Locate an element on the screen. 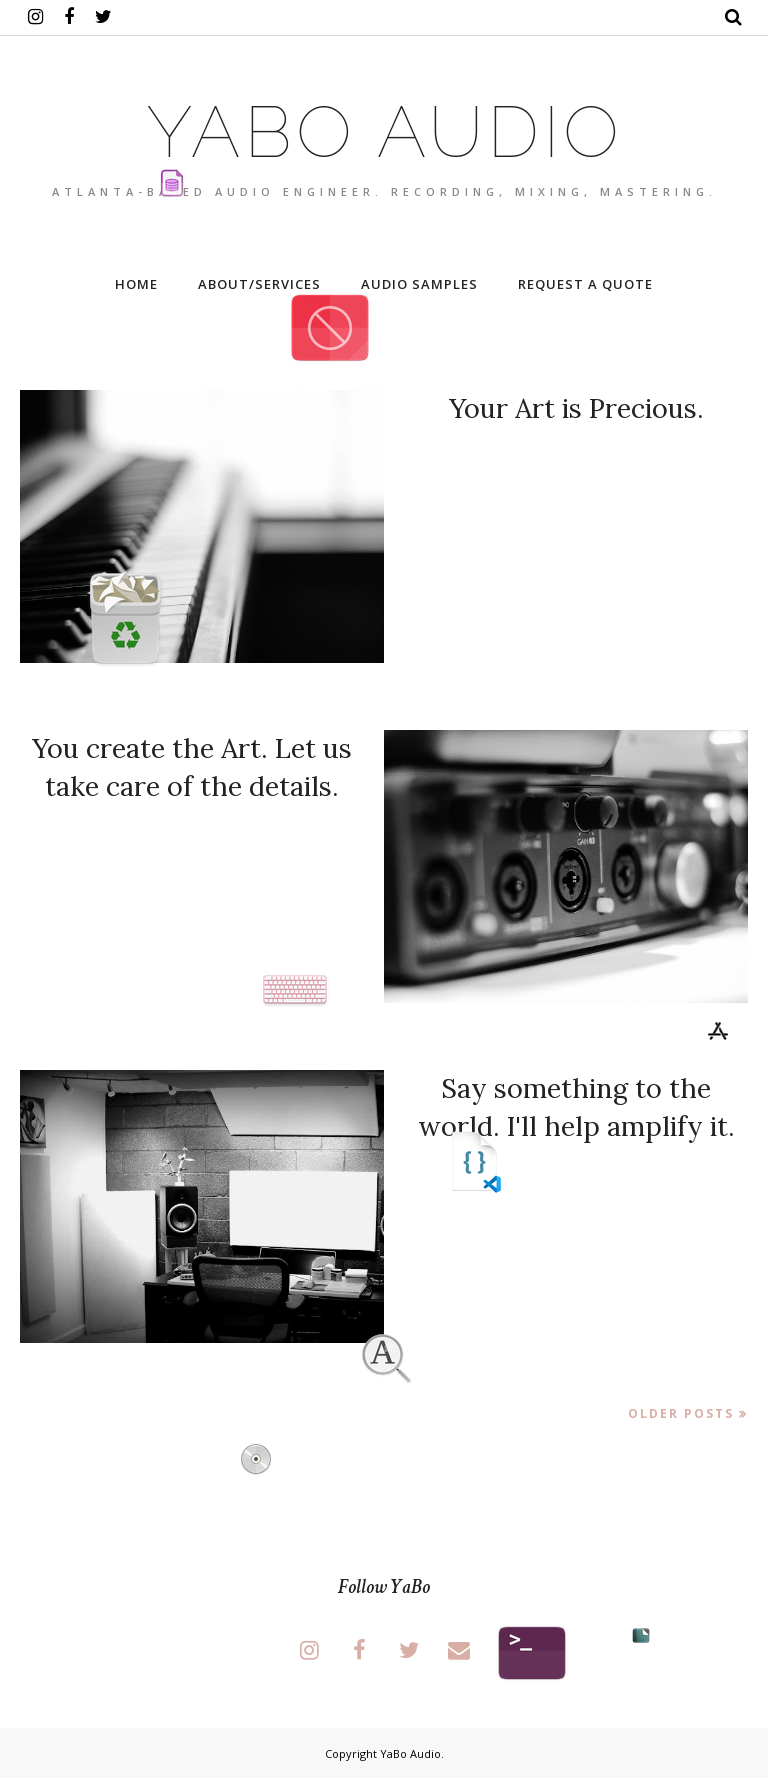  access DVD-RW drive or disc is located at coordinates (256, 1459).